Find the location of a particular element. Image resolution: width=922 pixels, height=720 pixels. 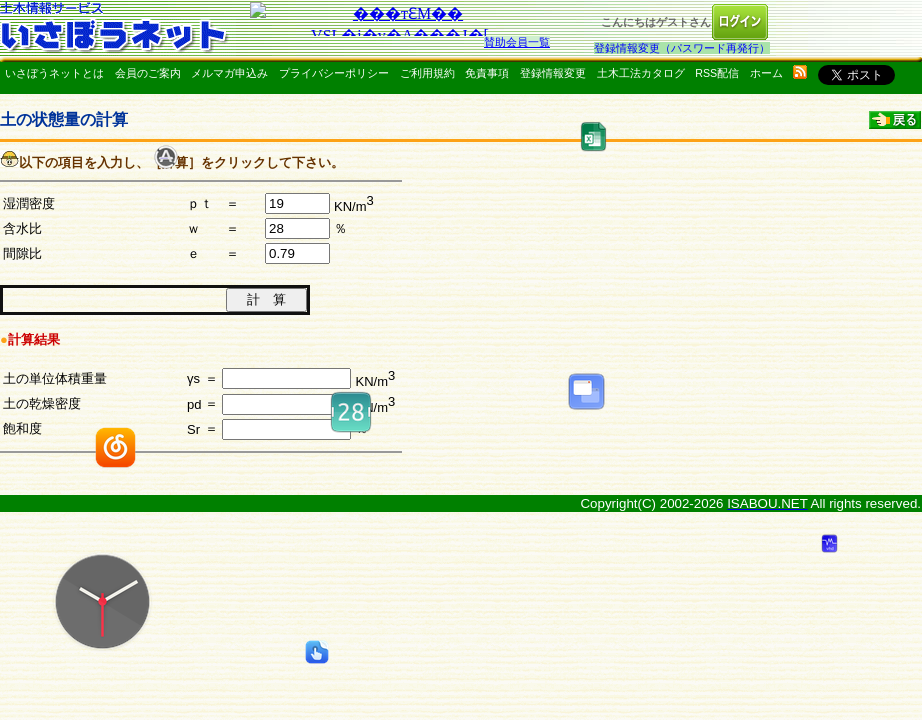

open a microsoft excel spreadsheet file is located at coordinates (593, 136).